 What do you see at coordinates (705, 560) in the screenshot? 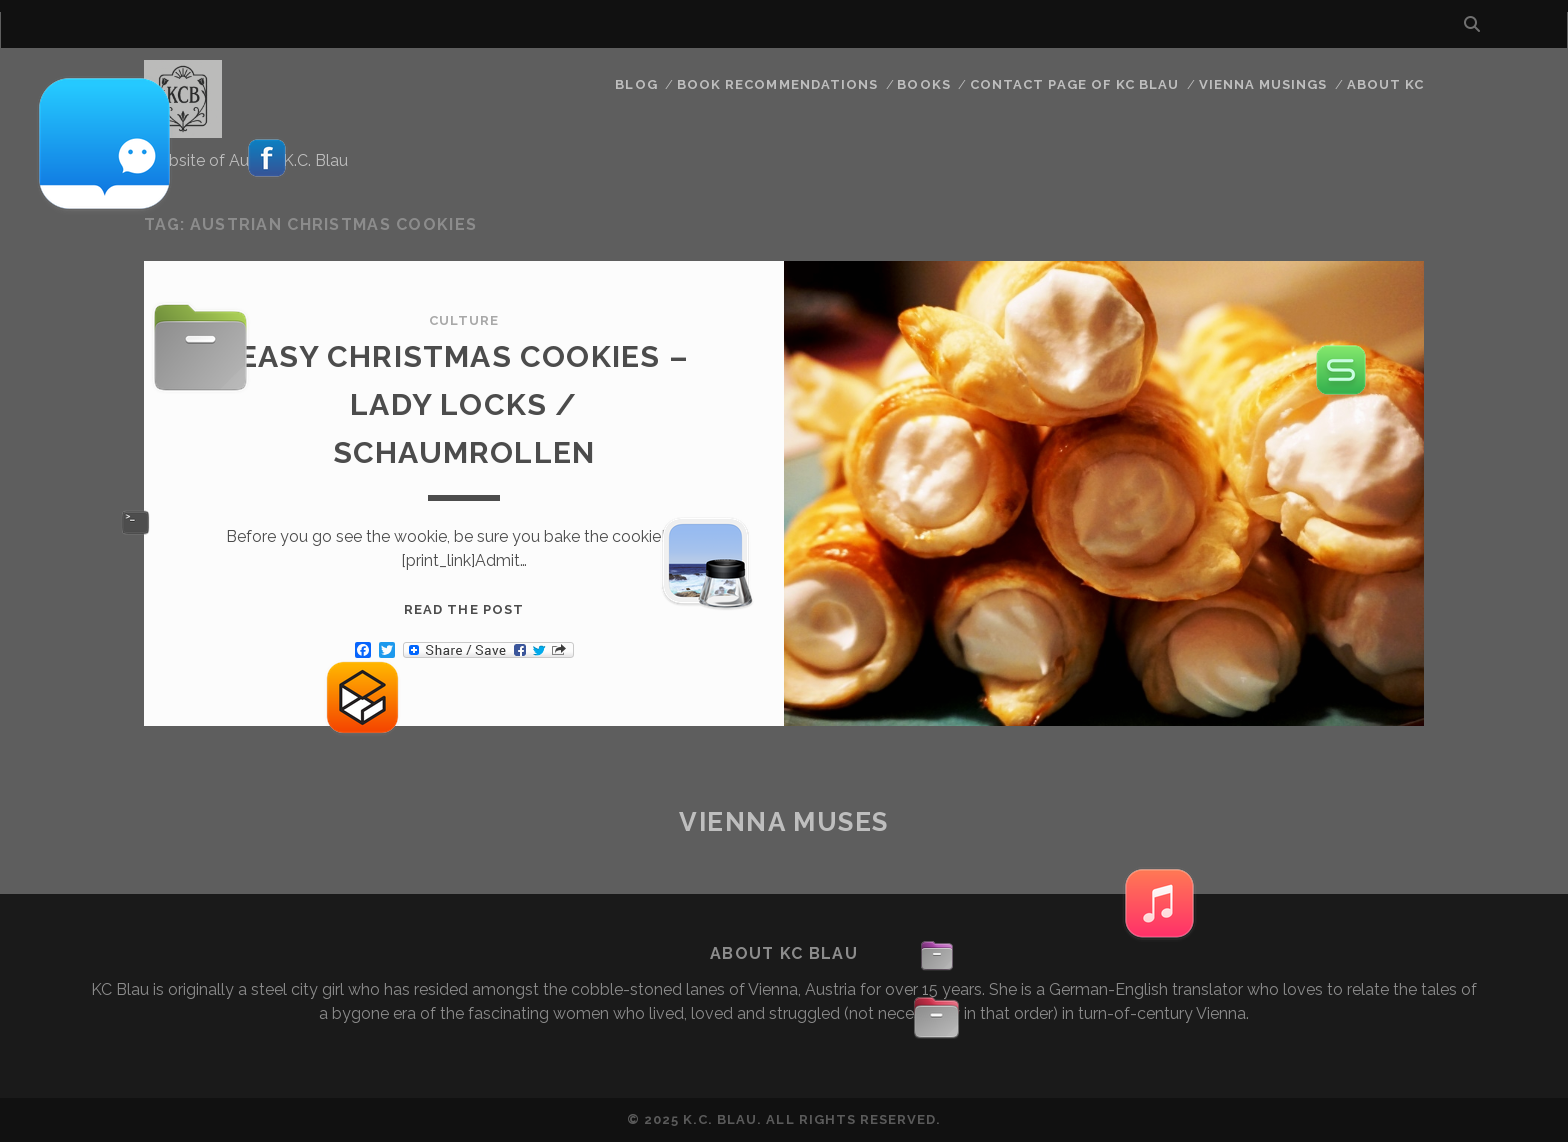
I see `open Preview app to view images and PDFs` at bounding box center [705, 560].